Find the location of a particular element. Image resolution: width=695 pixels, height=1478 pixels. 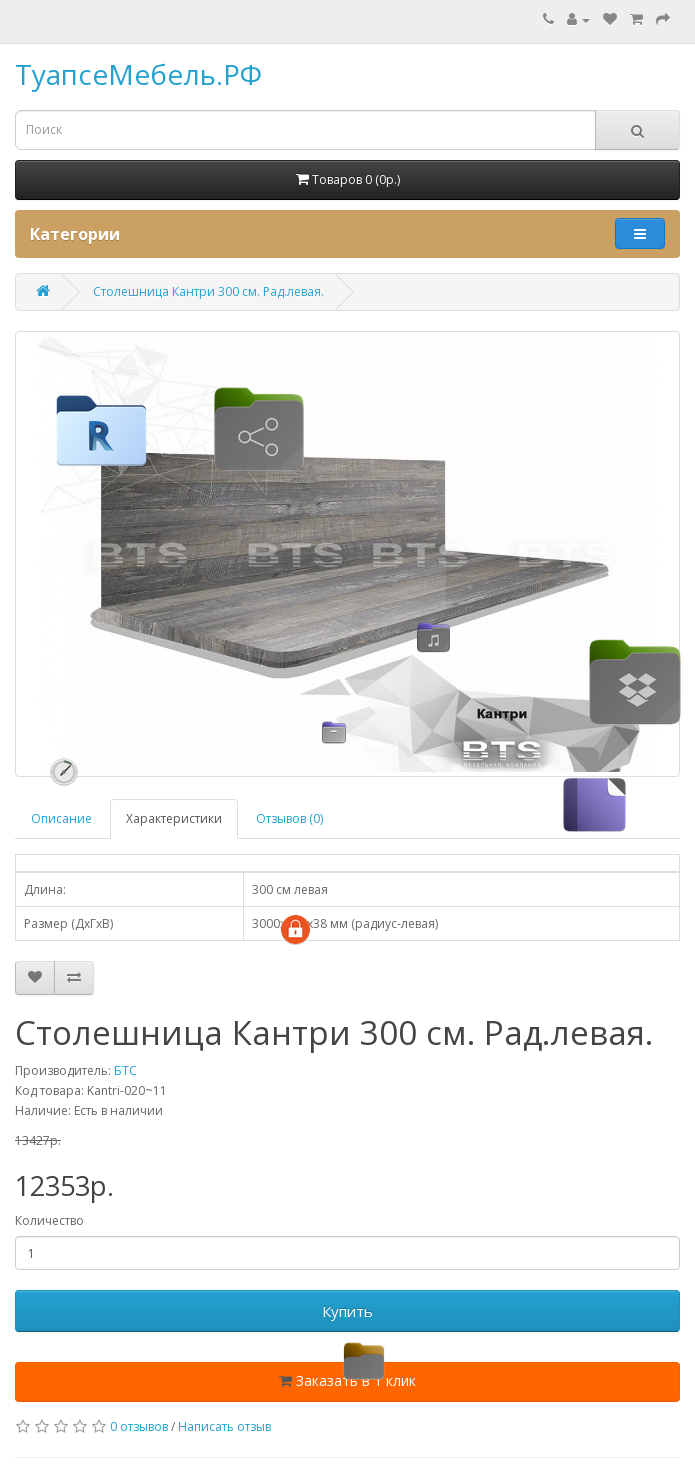

lock the screen or enable security is located at coordinates (295, 929).